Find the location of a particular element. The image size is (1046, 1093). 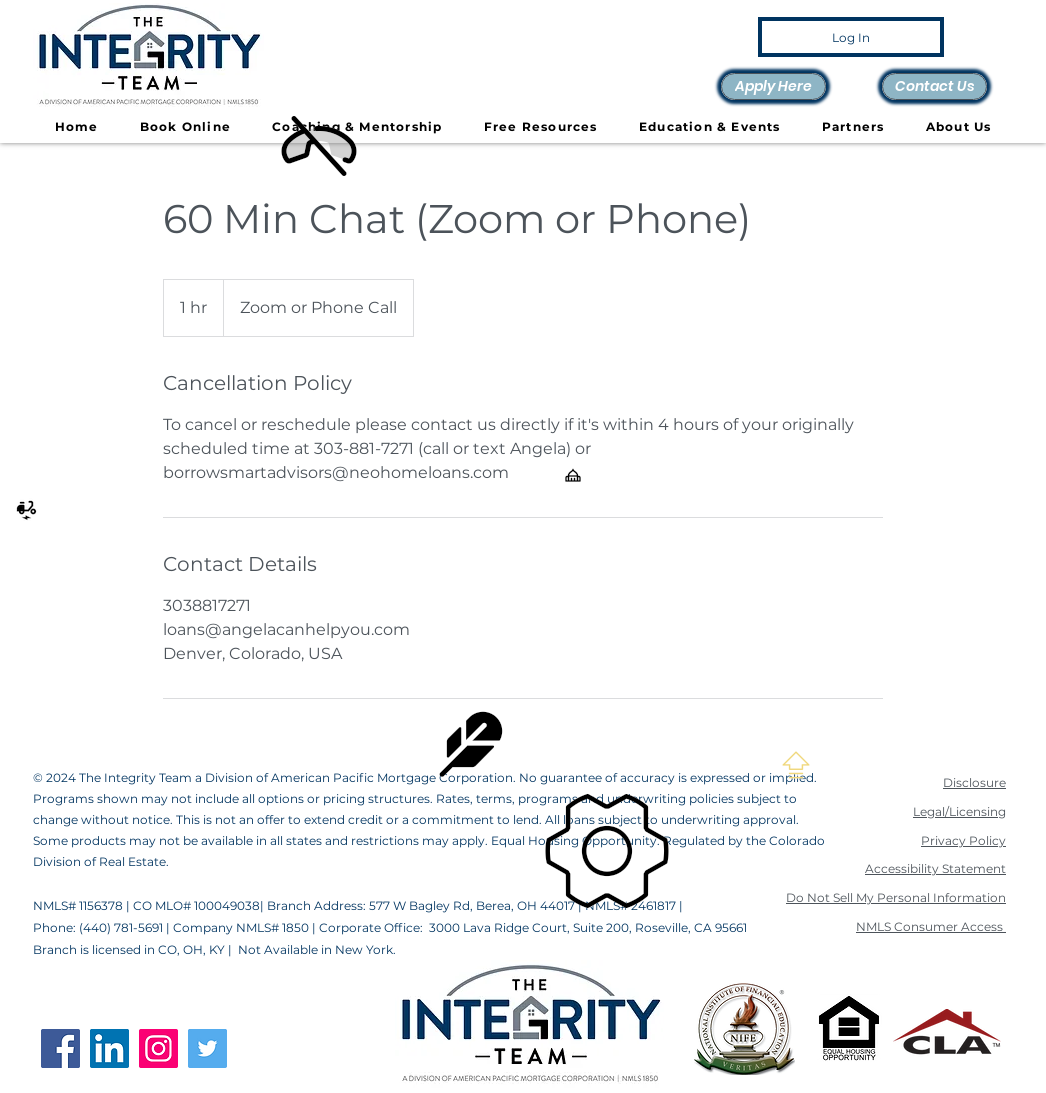

end or decline a phone call is located at coordinates (319, 146).